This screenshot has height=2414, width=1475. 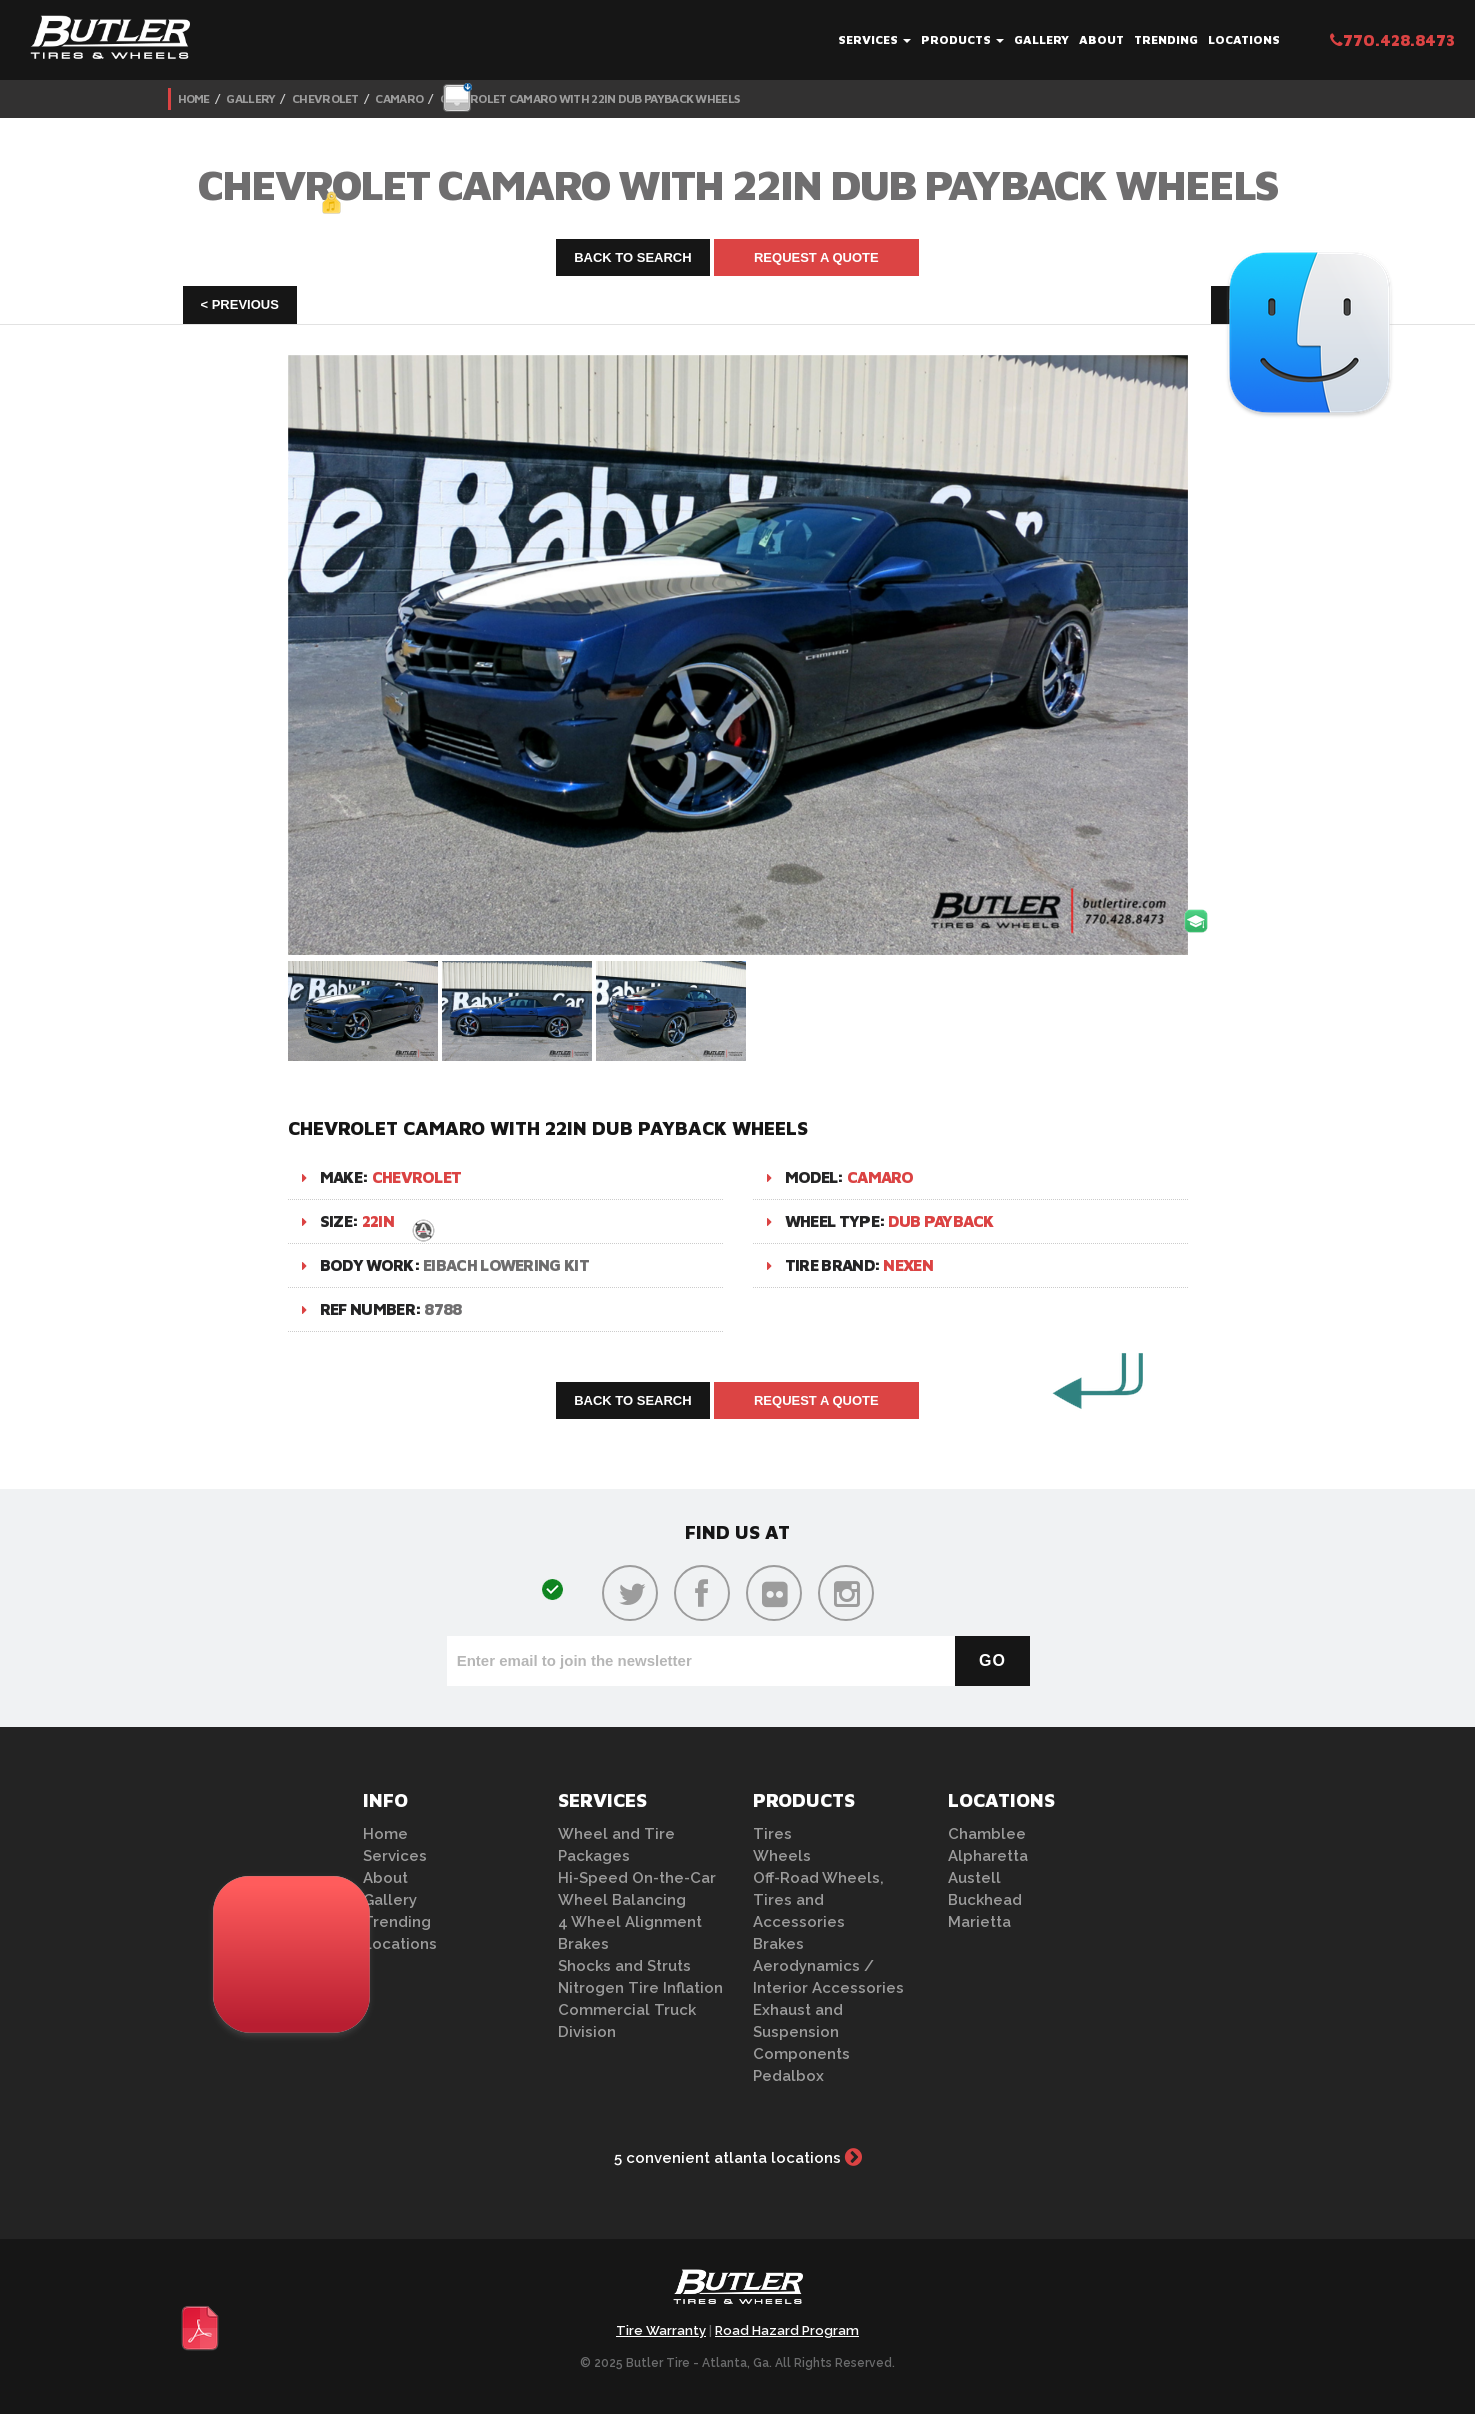 What do you see at coordinates (1309, 332) in the screenshot?
I see `open Finder to browse files and folders` at bounding box center [1309, 332].